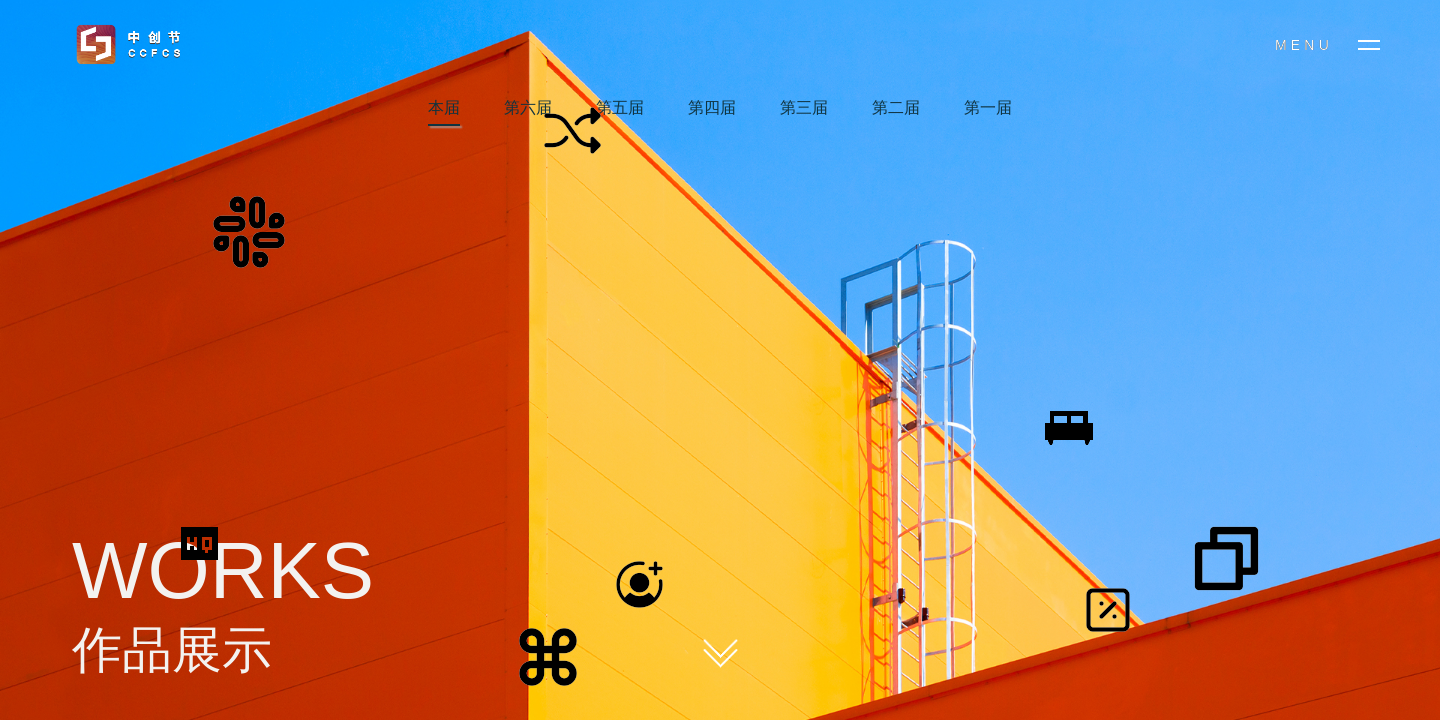 Image resolution: width=1440 pixels, height=720 pixels. Describe the element at coordinates (1108, 610) in the screenshot. I see `view or apply a discount` at that location.